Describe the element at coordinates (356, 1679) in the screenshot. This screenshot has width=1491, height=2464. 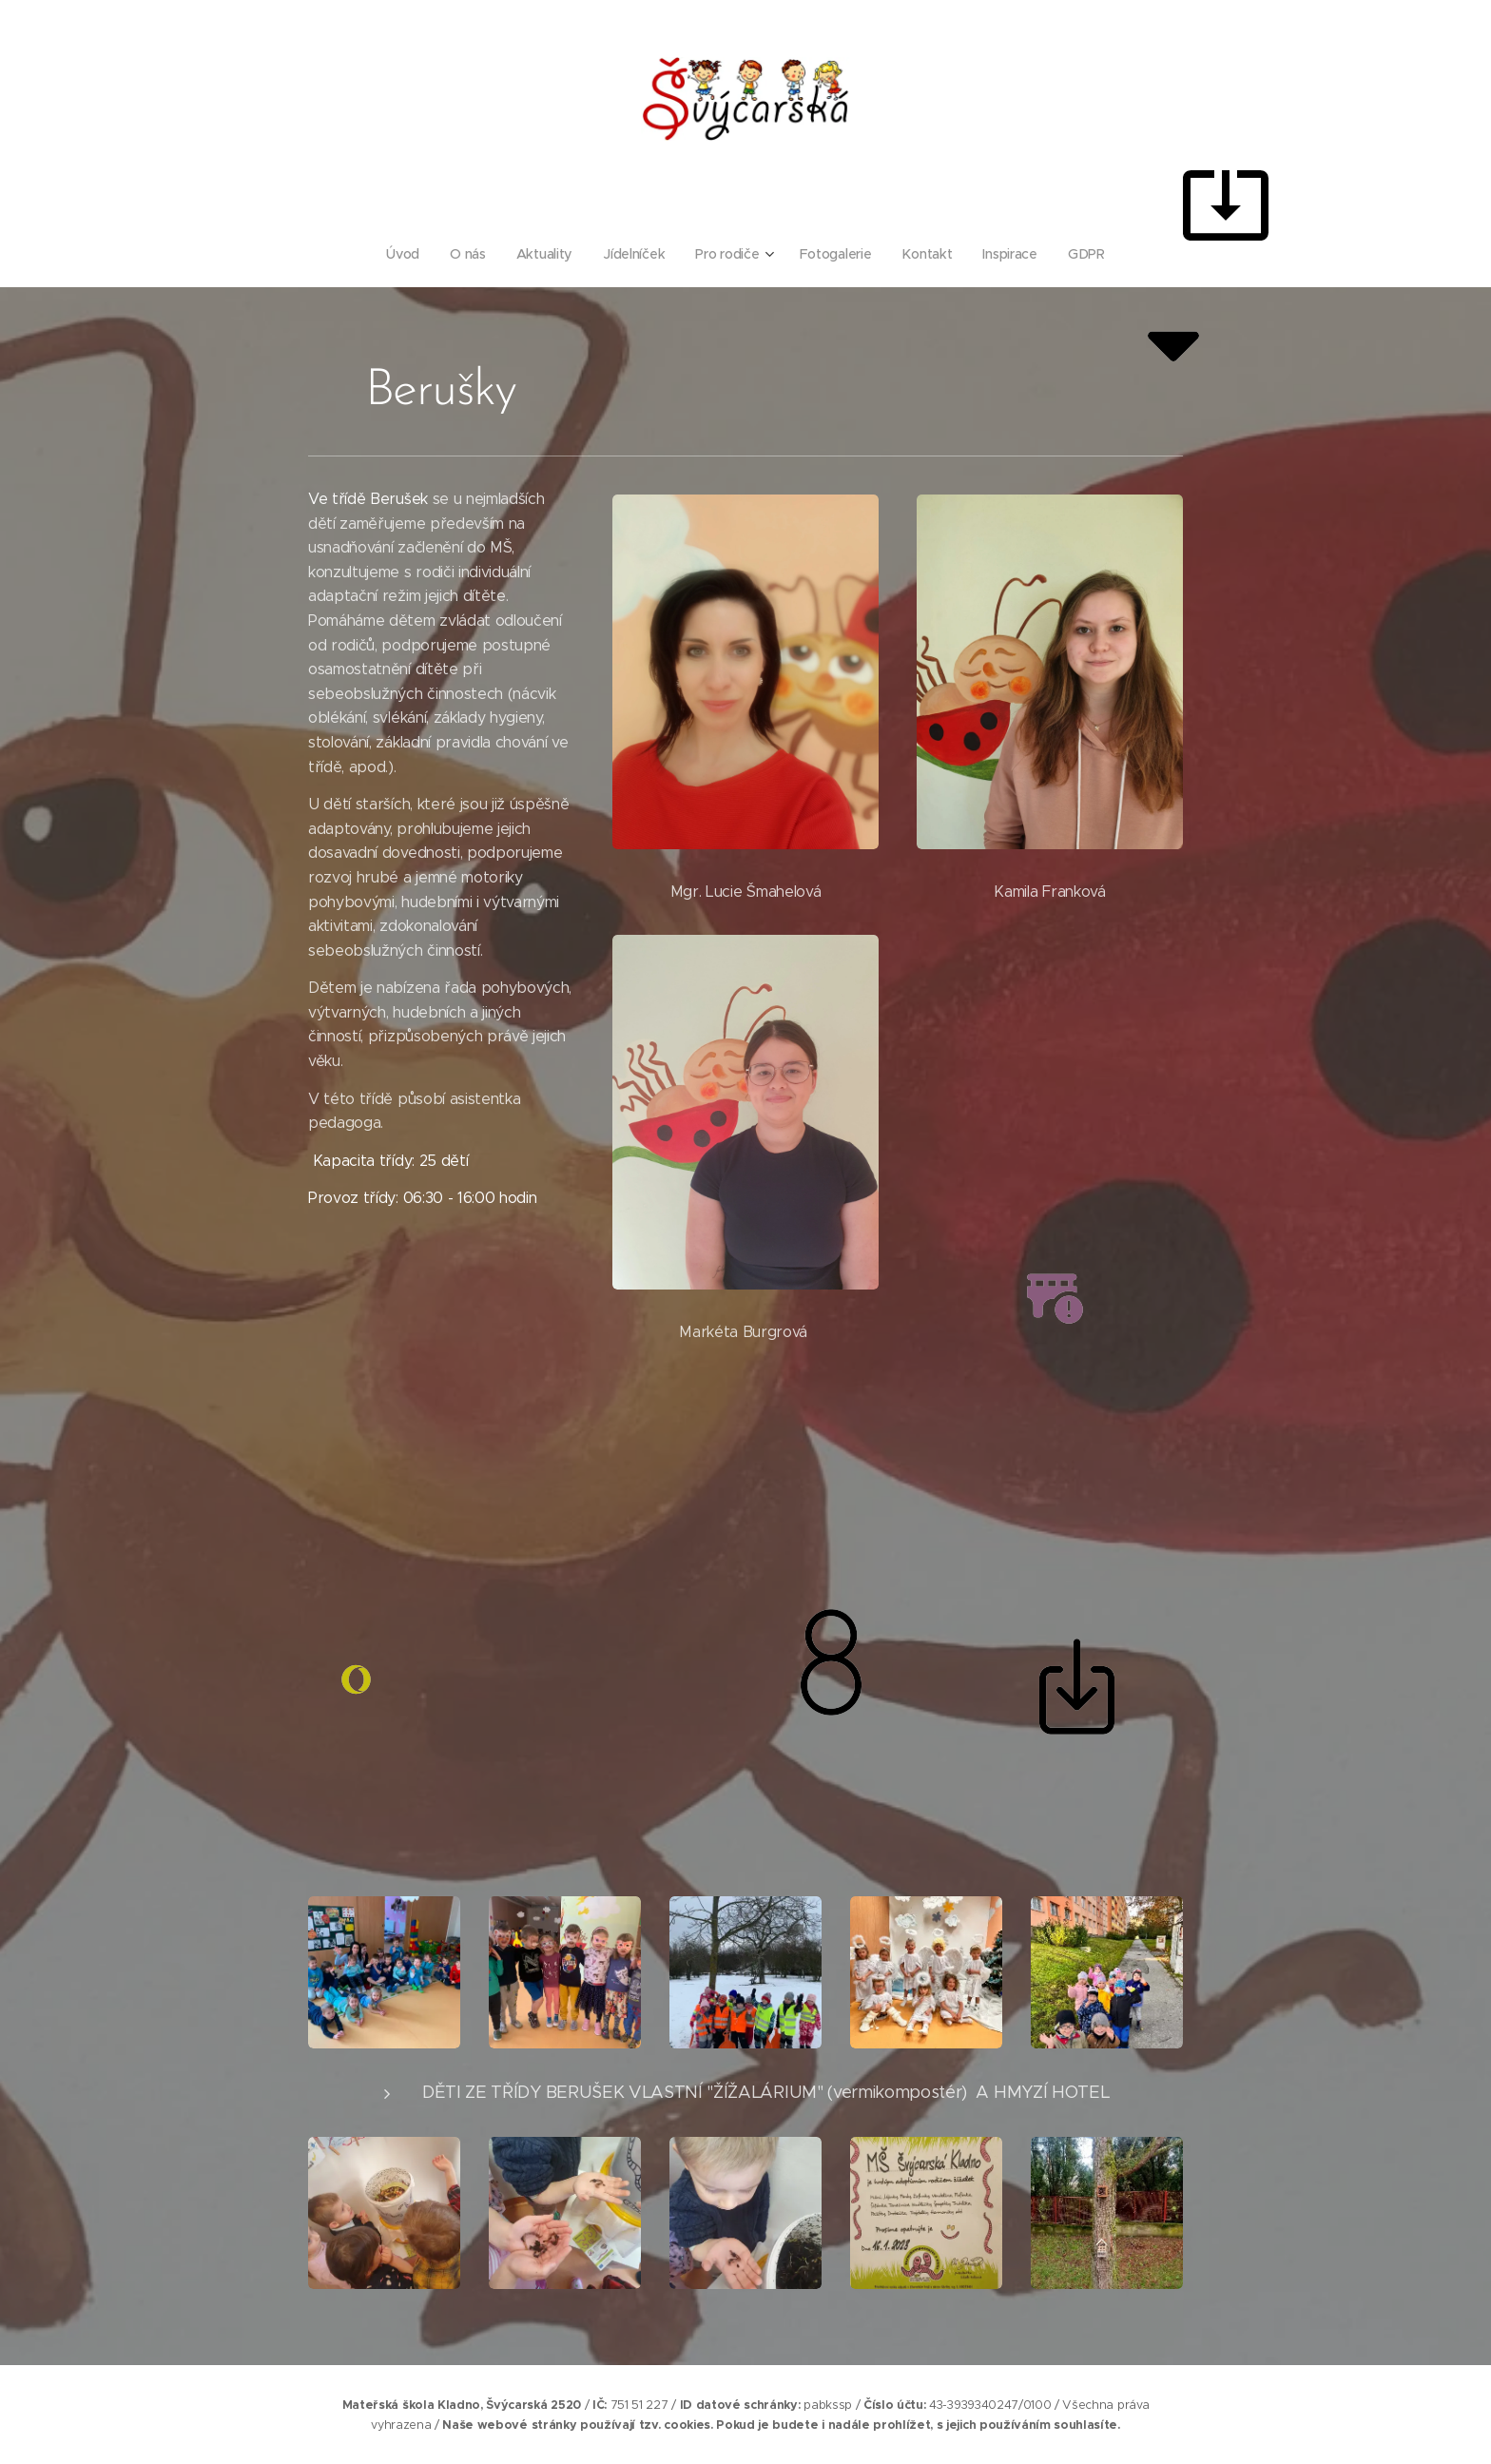
I see `open Opera browser` at that location.